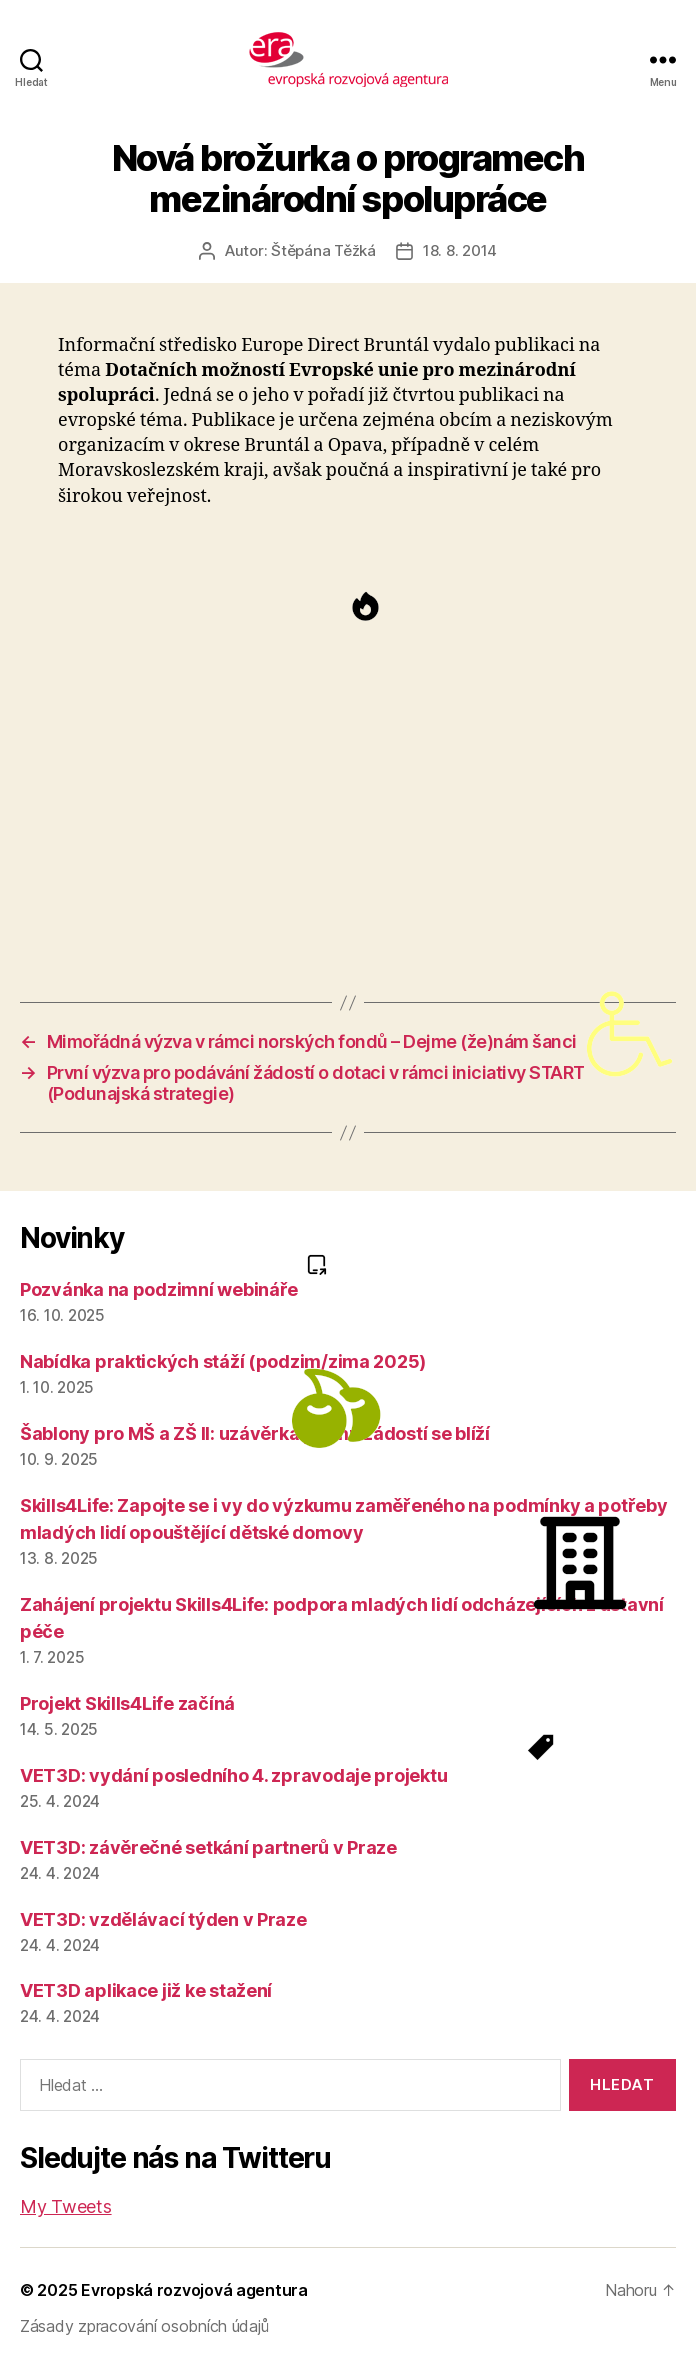 This screenshot has width=696, height=2368. What do you see at coordinates (334, 1408) in the screenshot?
I see `indicates fruit or food category` at bounding box center [334, 1408].